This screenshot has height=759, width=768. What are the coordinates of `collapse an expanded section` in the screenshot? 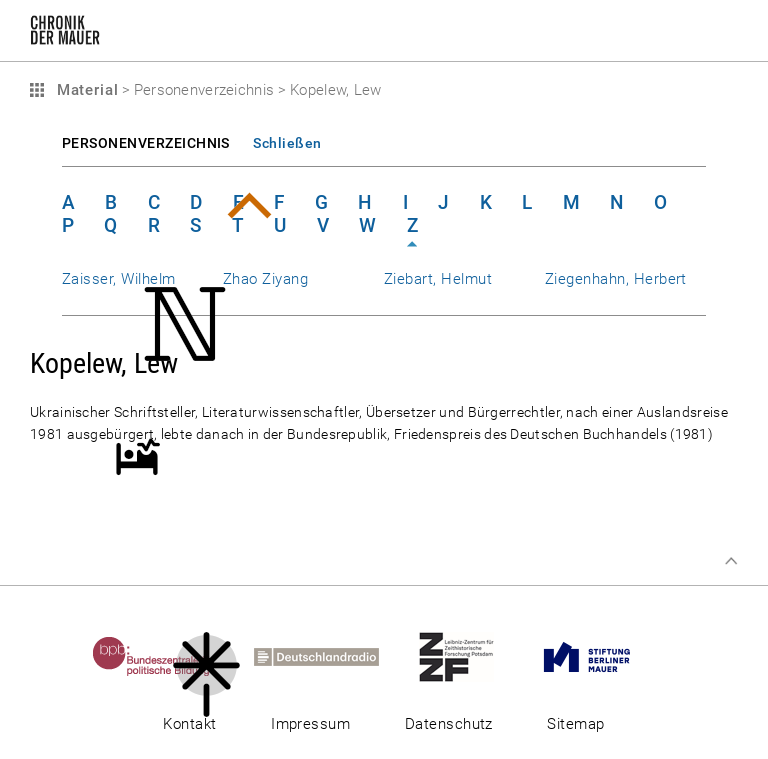 It's located at (249, 205).